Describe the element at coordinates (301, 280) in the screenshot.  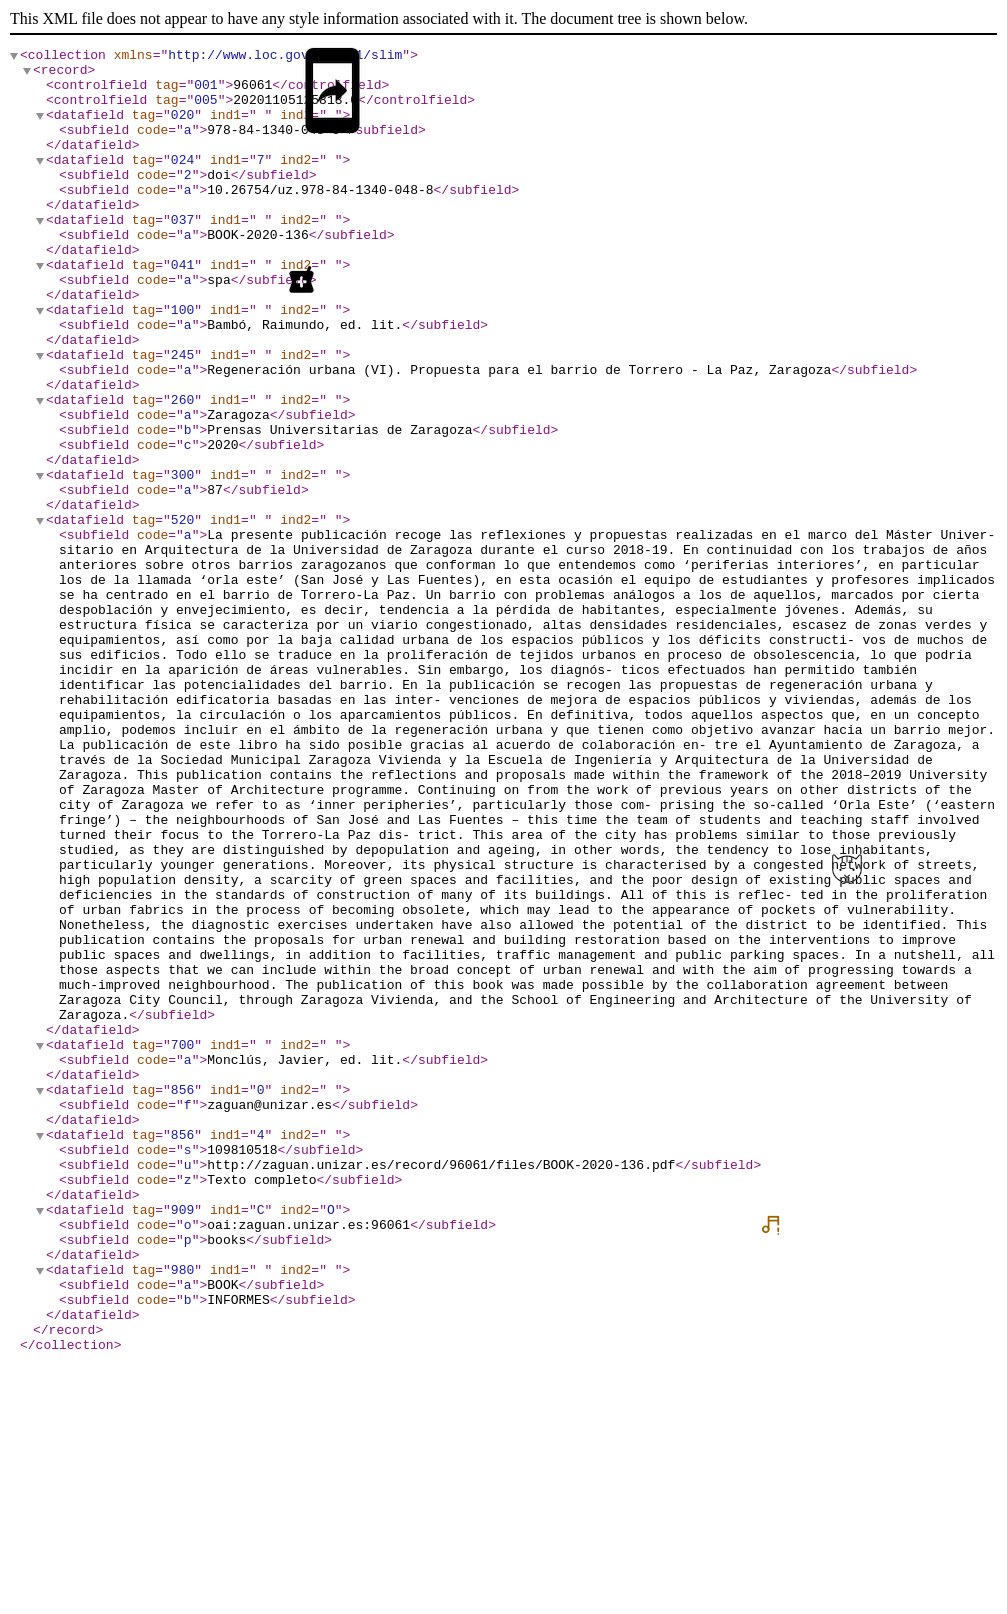
I see `find nearby pharmacies` at that location.